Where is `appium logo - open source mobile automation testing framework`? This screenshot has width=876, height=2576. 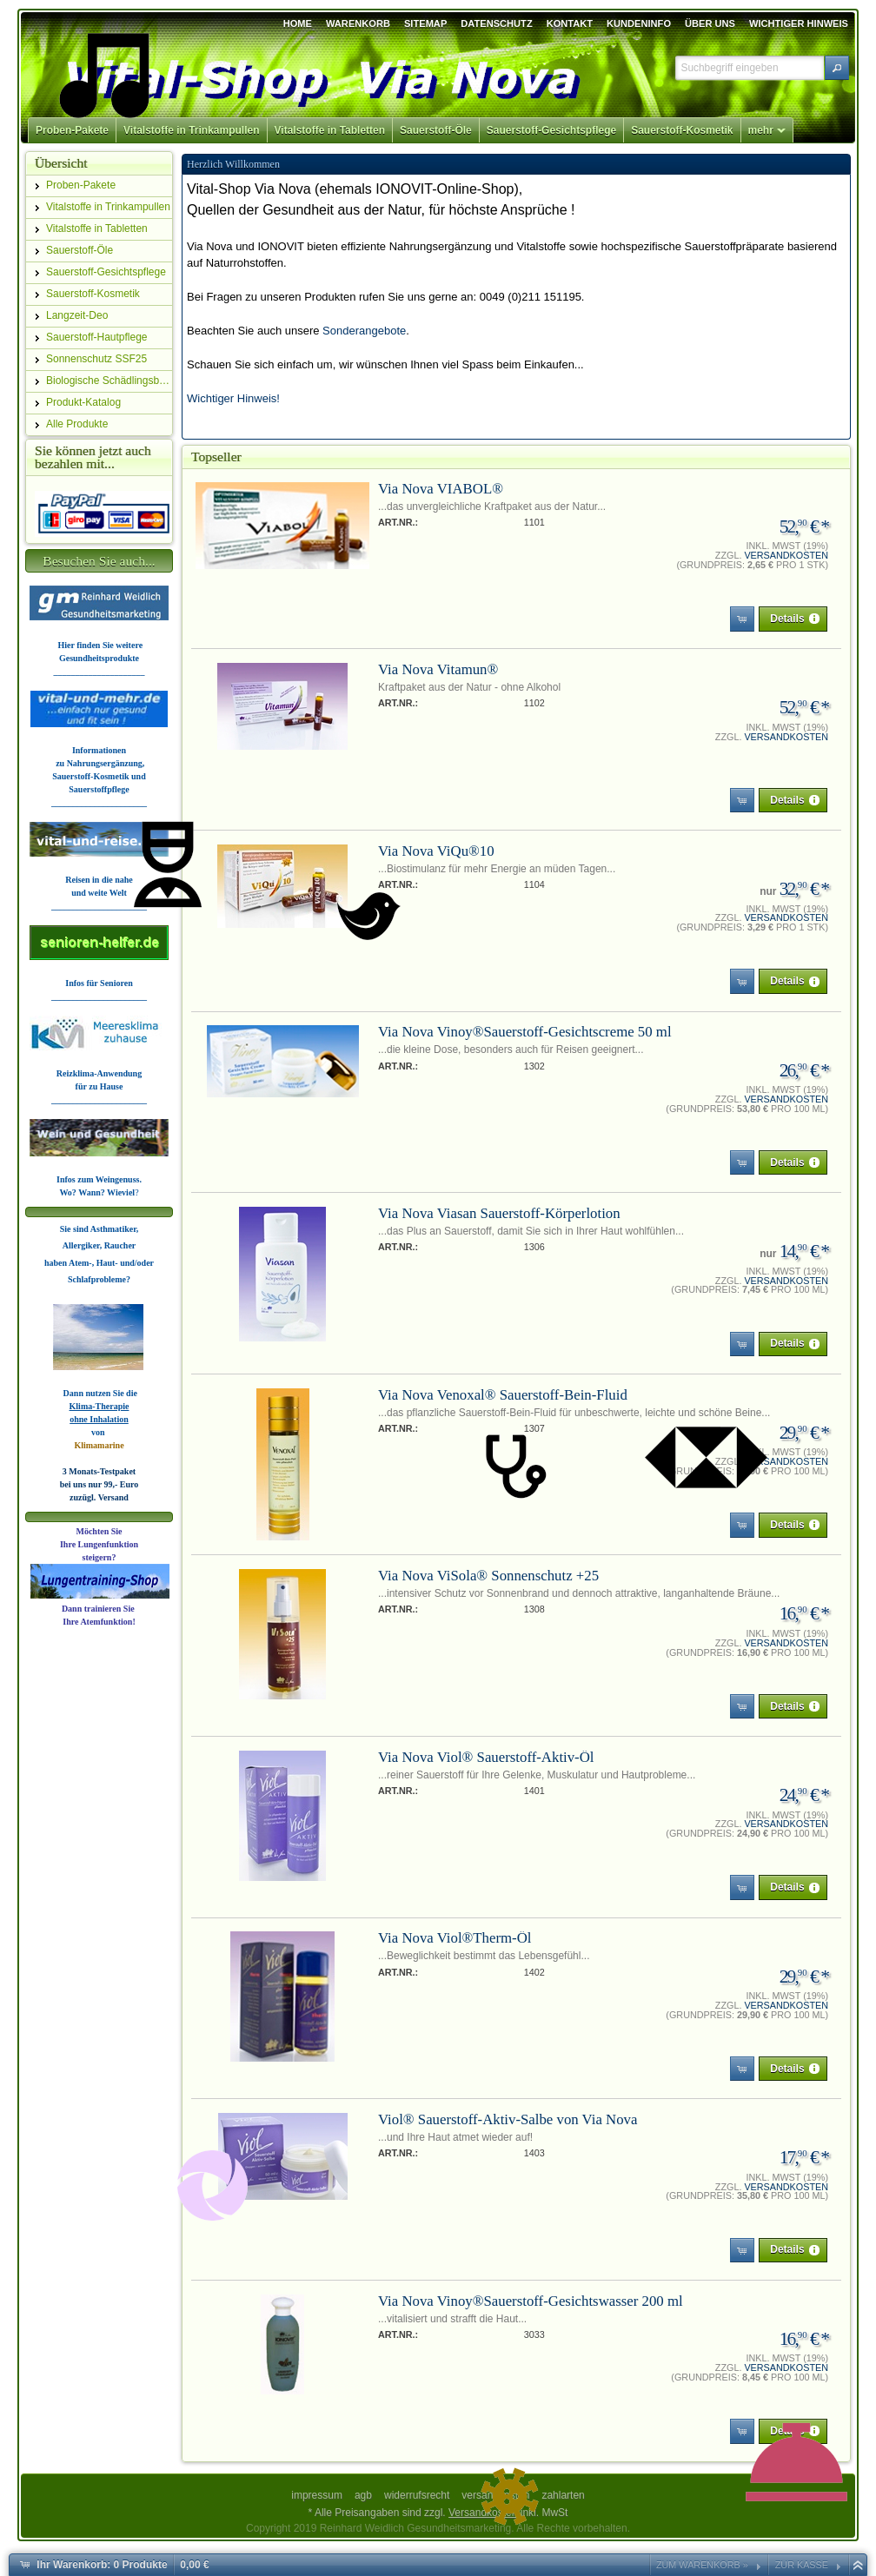 appium logo - open source mobile automation testing framework is located at coordinates (212, 2185).